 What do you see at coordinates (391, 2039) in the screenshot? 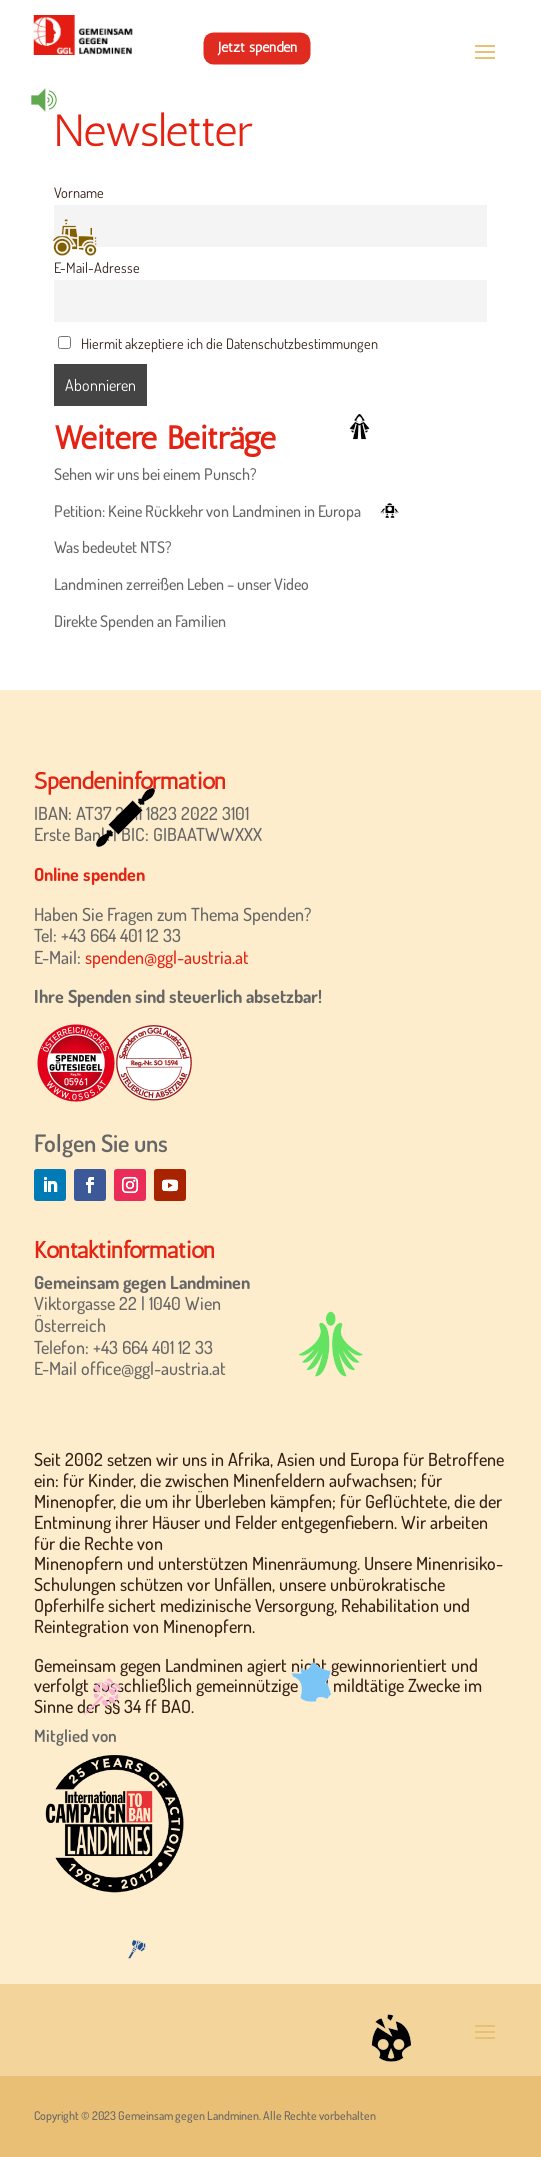
I see `indicates player death or game over state` at bounding box center [391, 2039].